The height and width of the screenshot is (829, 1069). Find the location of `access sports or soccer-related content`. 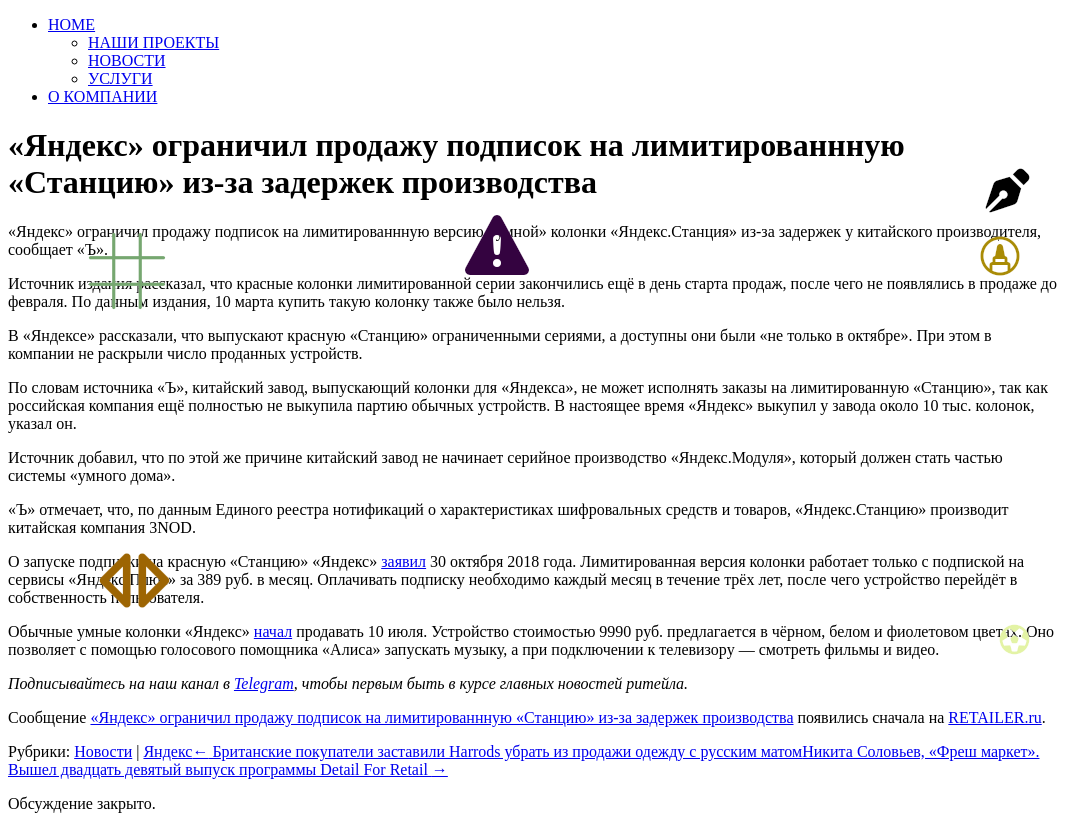

access sports or soccer-related content is located at coordinates (1014, 639).